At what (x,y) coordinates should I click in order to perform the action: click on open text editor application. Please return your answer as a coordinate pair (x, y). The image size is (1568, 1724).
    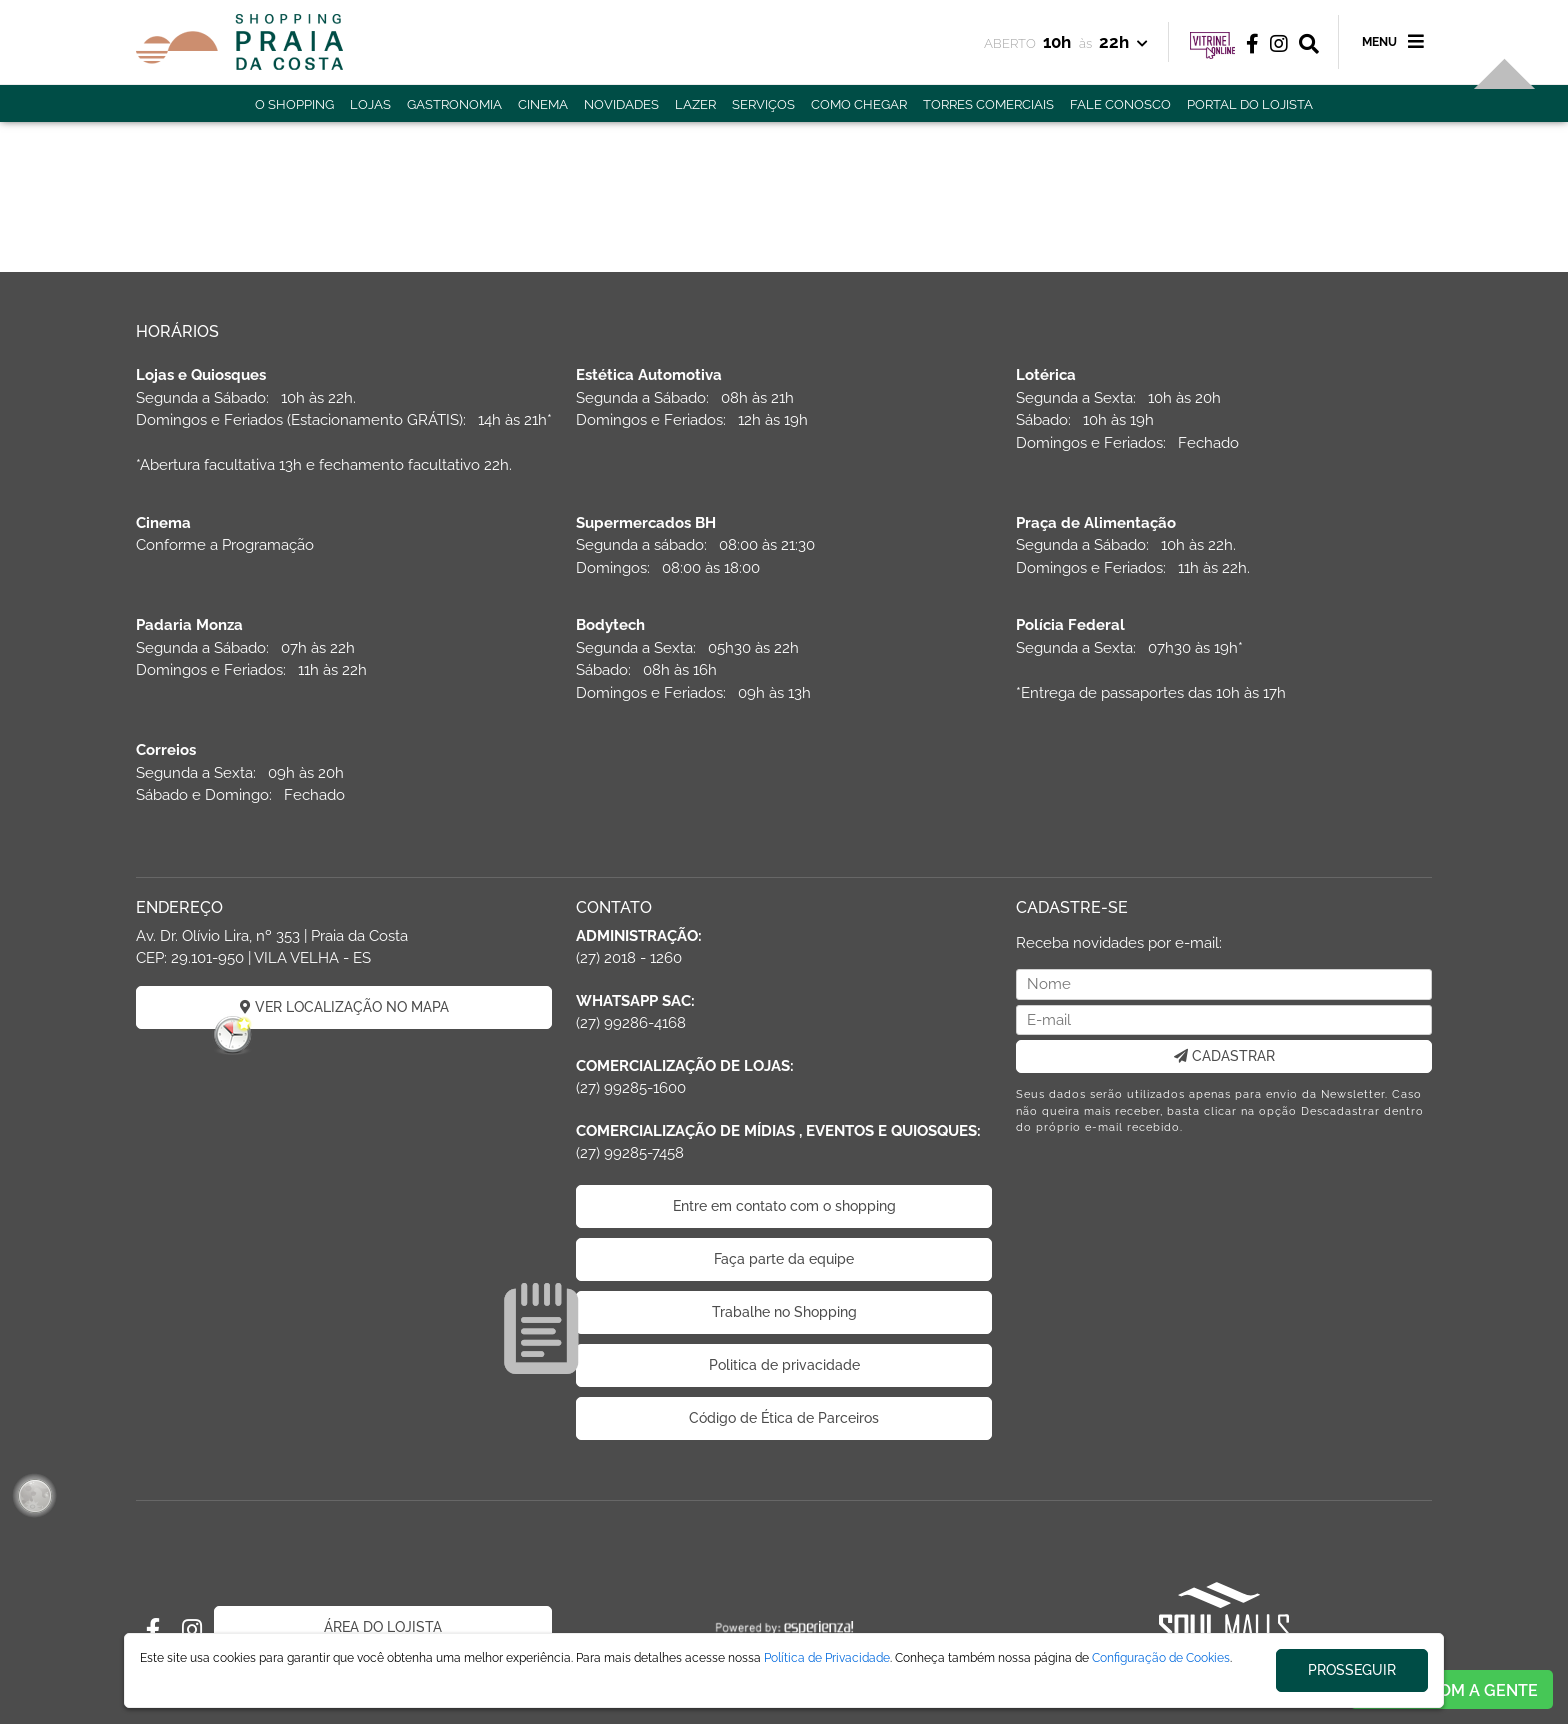
    Looking at the image, I should click on (538, 1328).